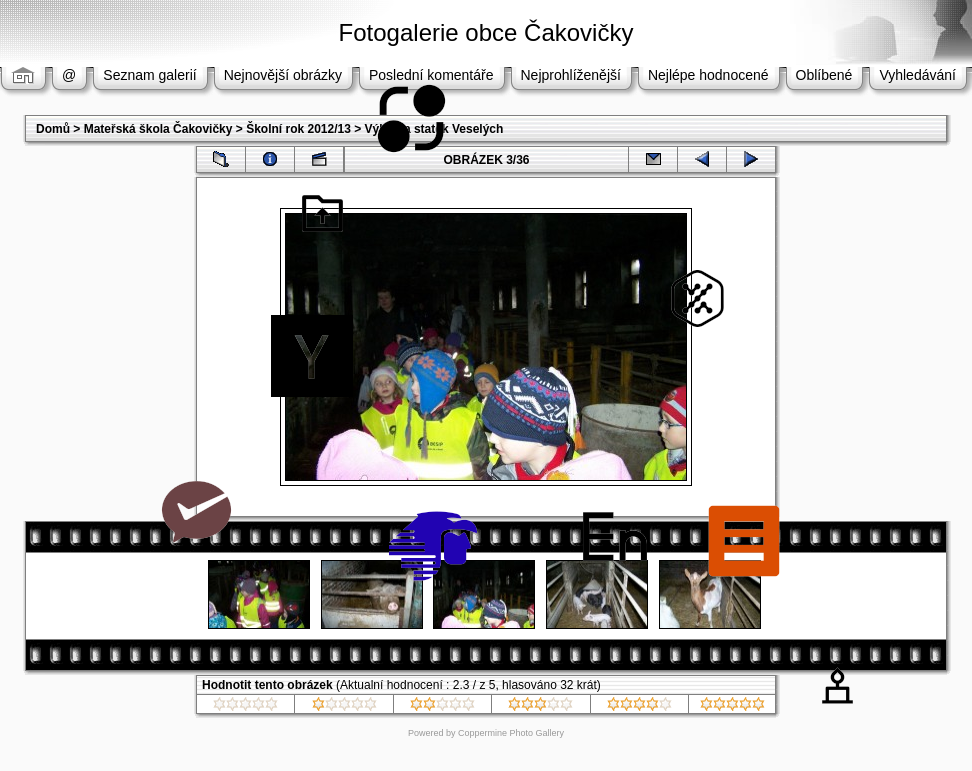 This screenshot has height=771, width=972. Describe the element at coordinates (744, 541) in the screenshot. I see `switch to horizontal layout view` at that location.